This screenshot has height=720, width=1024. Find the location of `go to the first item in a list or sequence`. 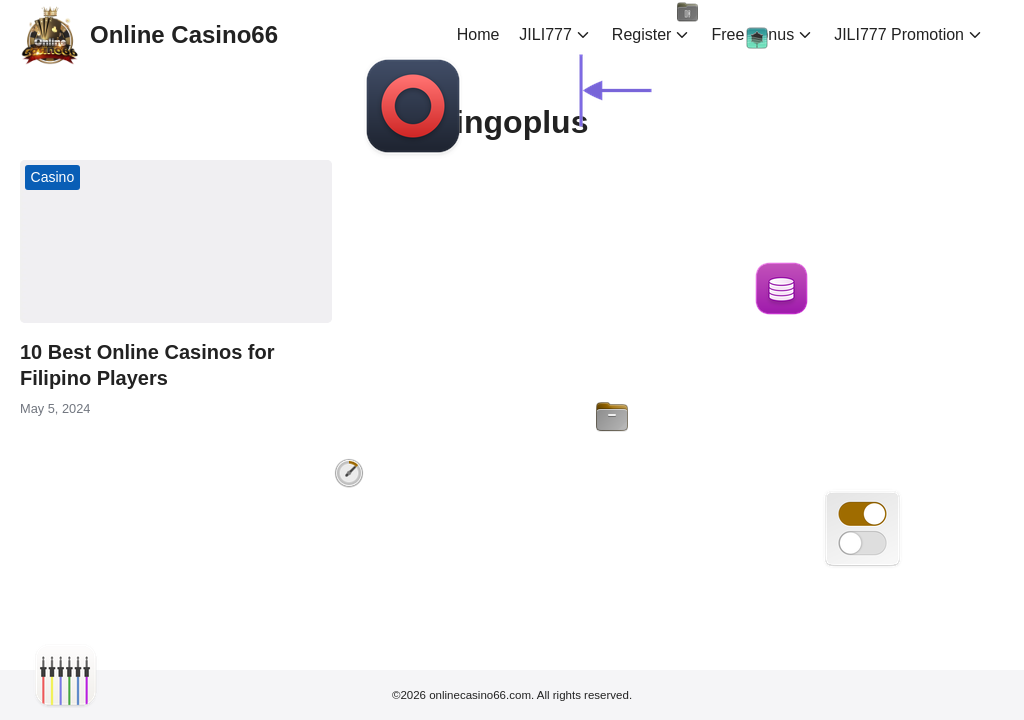

go to the first item in a list or sequence is located at coordinates (615, 90).